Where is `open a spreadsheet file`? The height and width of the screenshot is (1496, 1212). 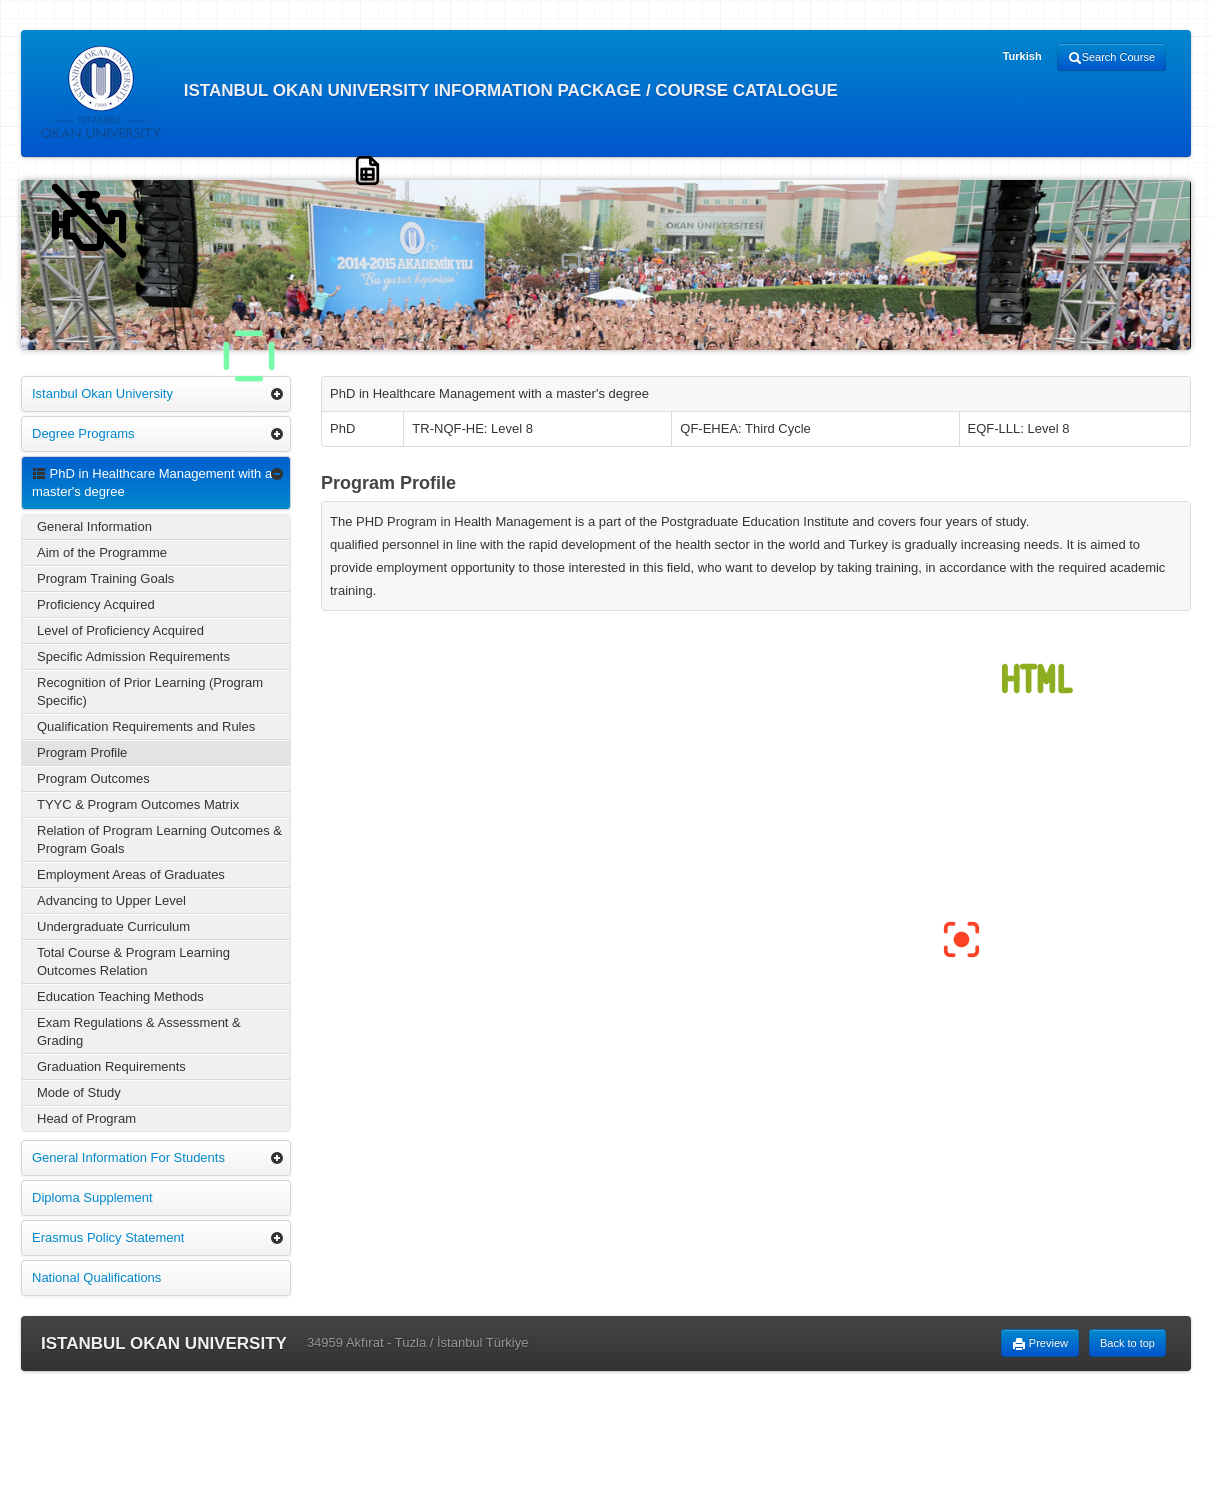
open a spreadsheet file is located at coordinates (367, 170).